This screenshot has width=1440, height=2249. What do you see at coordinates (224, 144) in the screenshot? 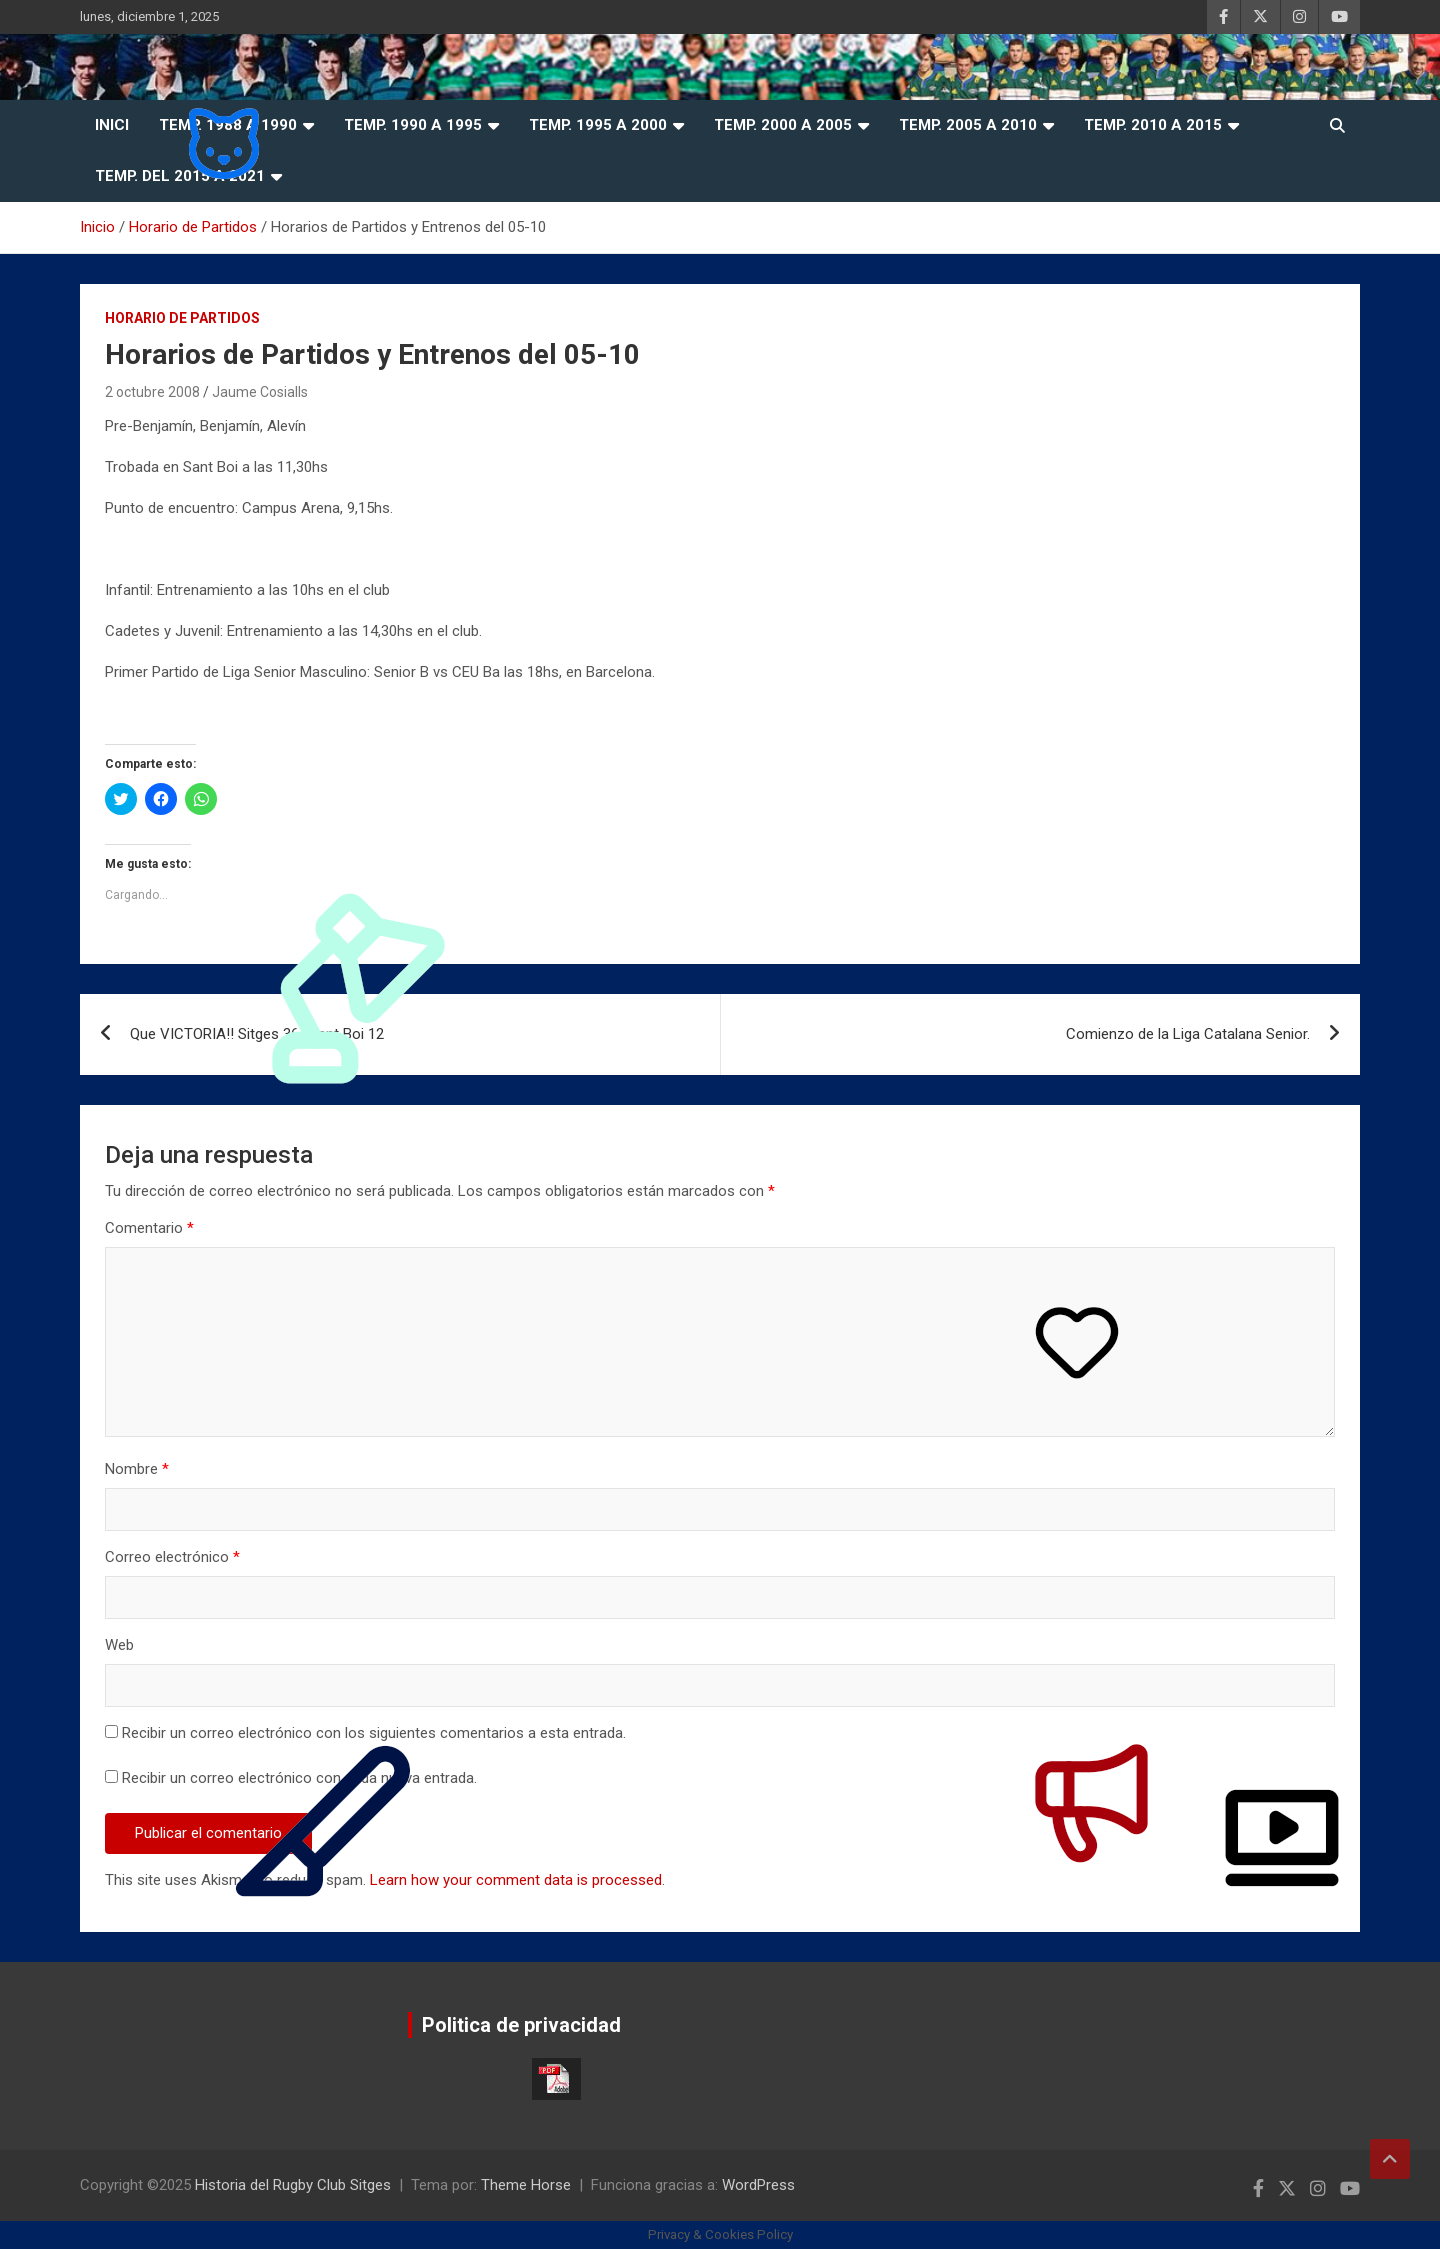
I see `access pet-related features or settings` at bounding box center [224, 144].